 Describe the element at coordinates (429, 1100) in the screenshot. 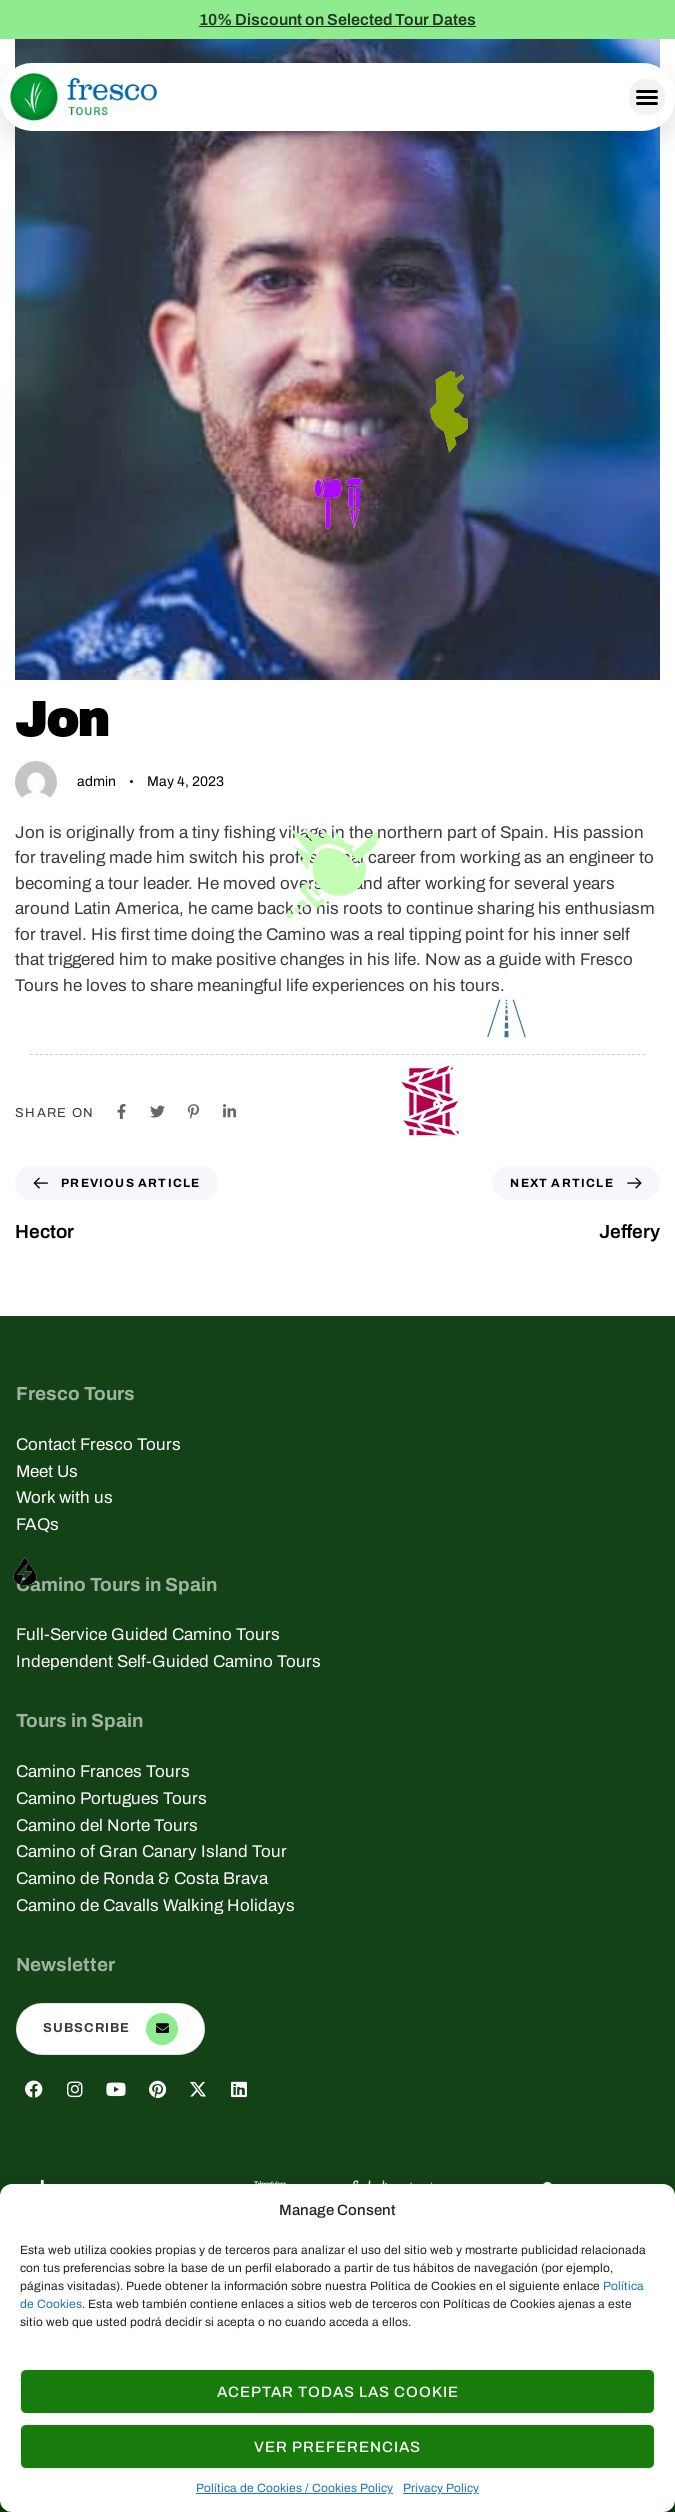

I see `indicates a restricted or off-limits area` at that location.